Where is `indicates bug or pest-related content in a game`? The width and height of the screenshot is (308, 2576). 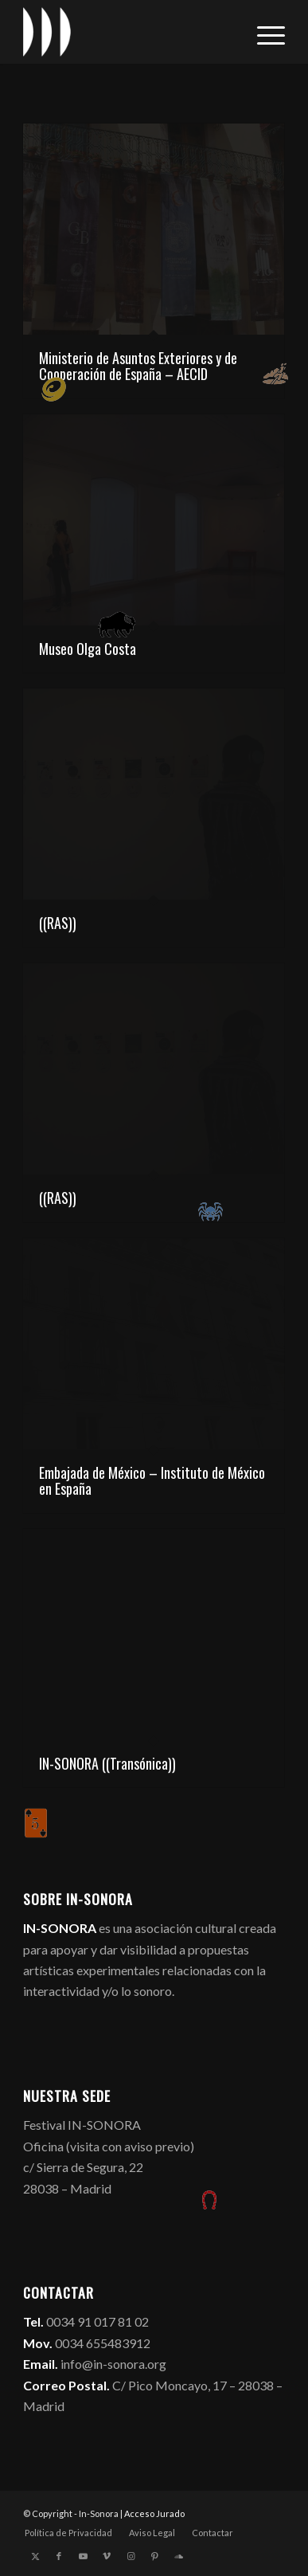 indicates bug or pest-related content in a game is located at coordinates (210, 1212).